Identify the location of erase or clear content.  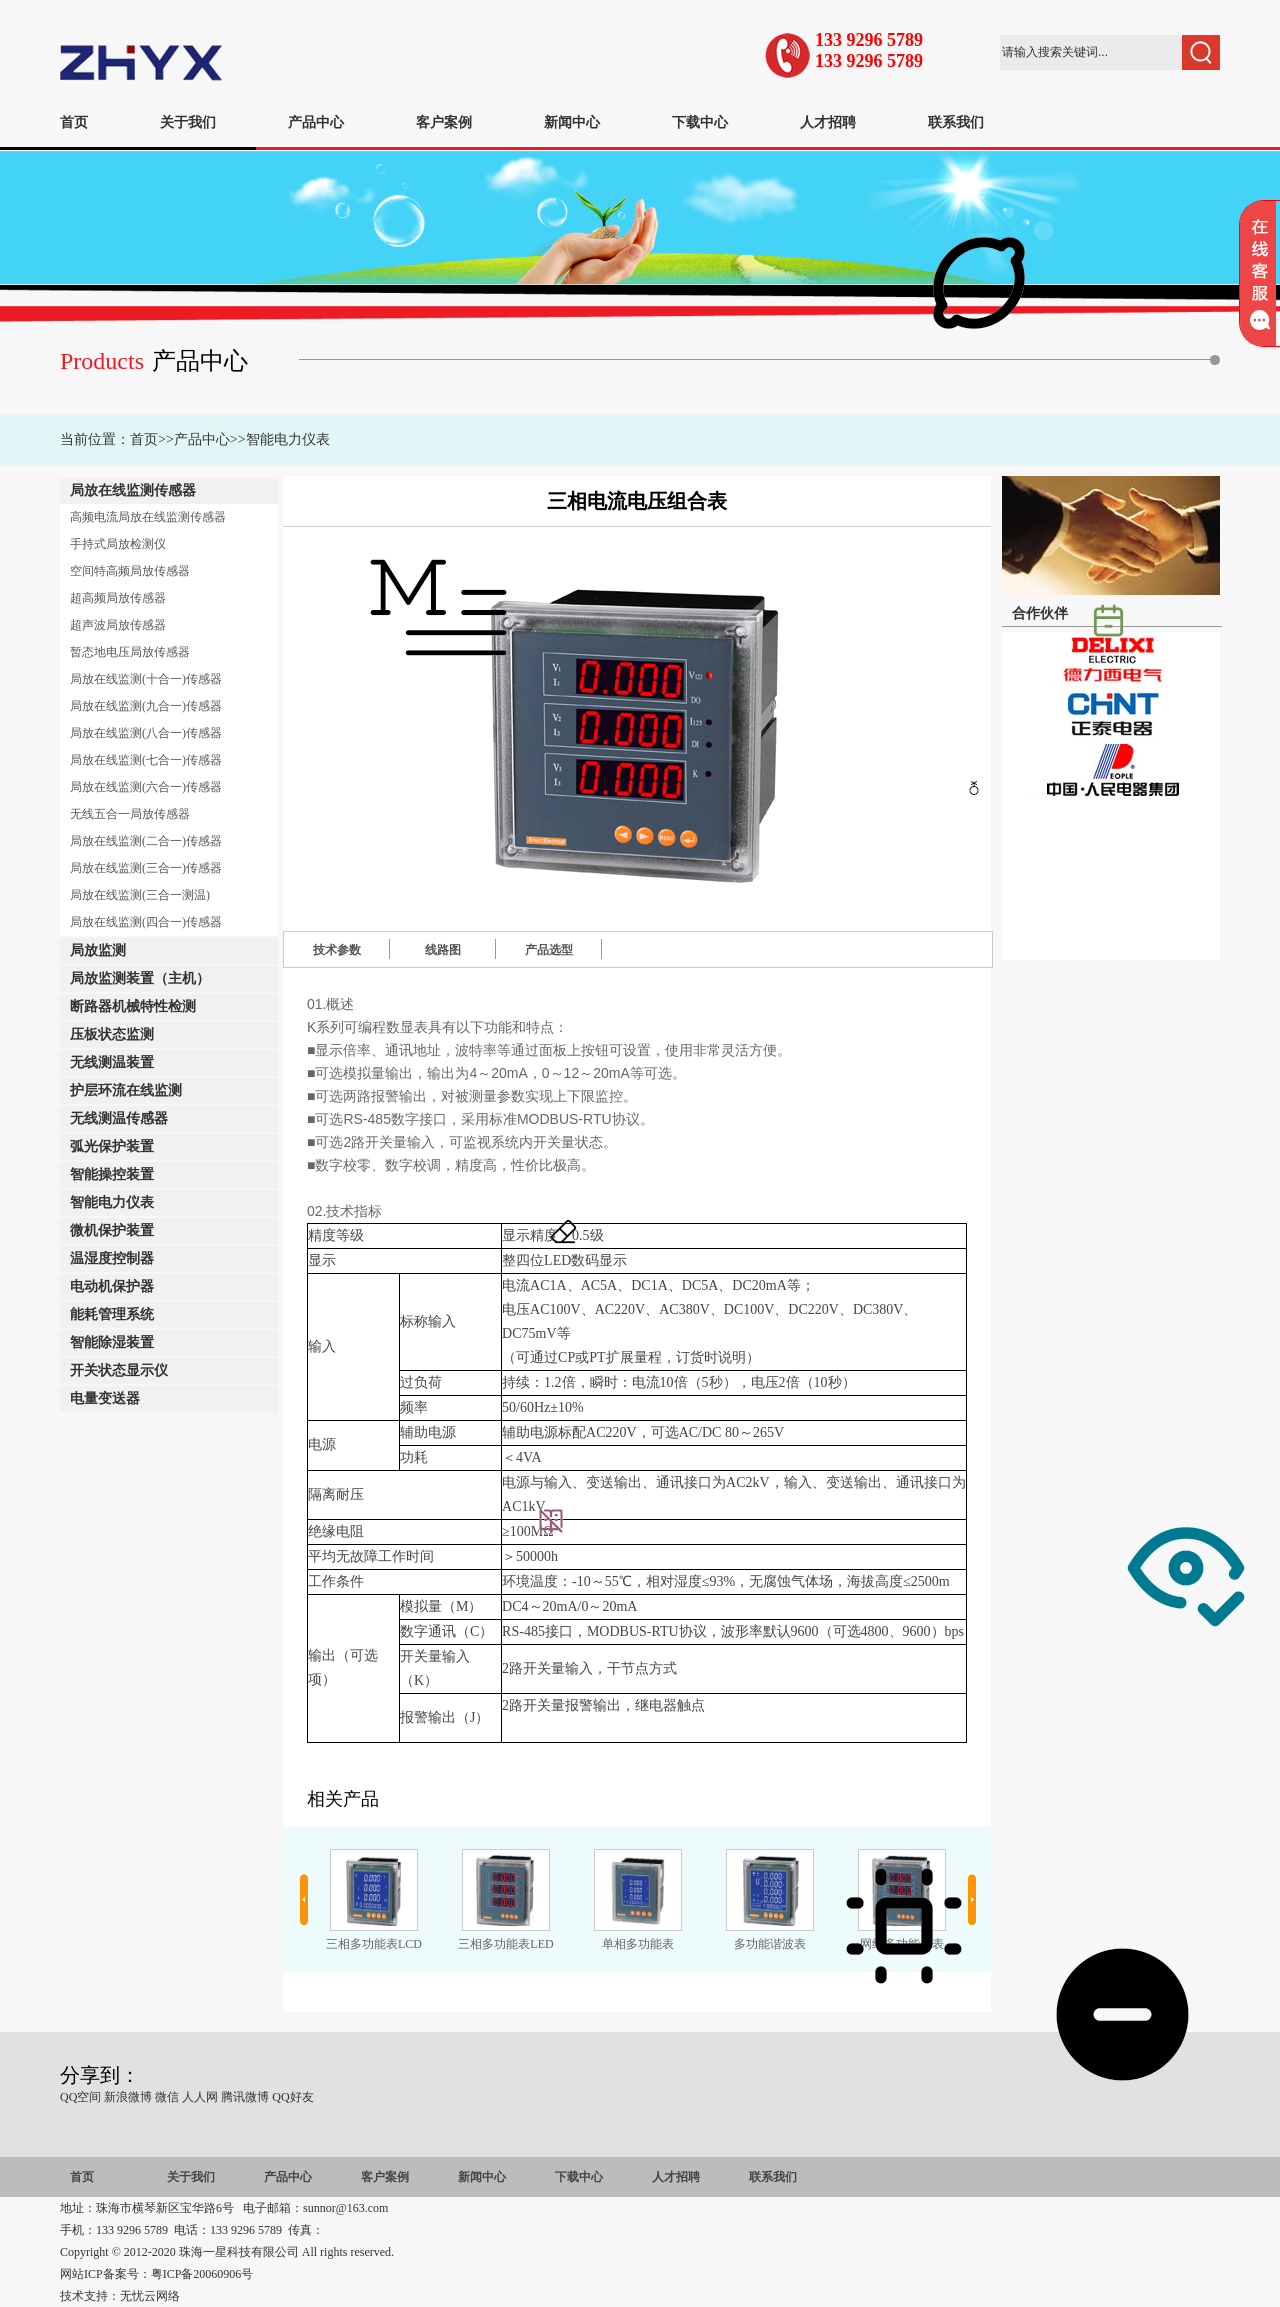
(563, 1231).